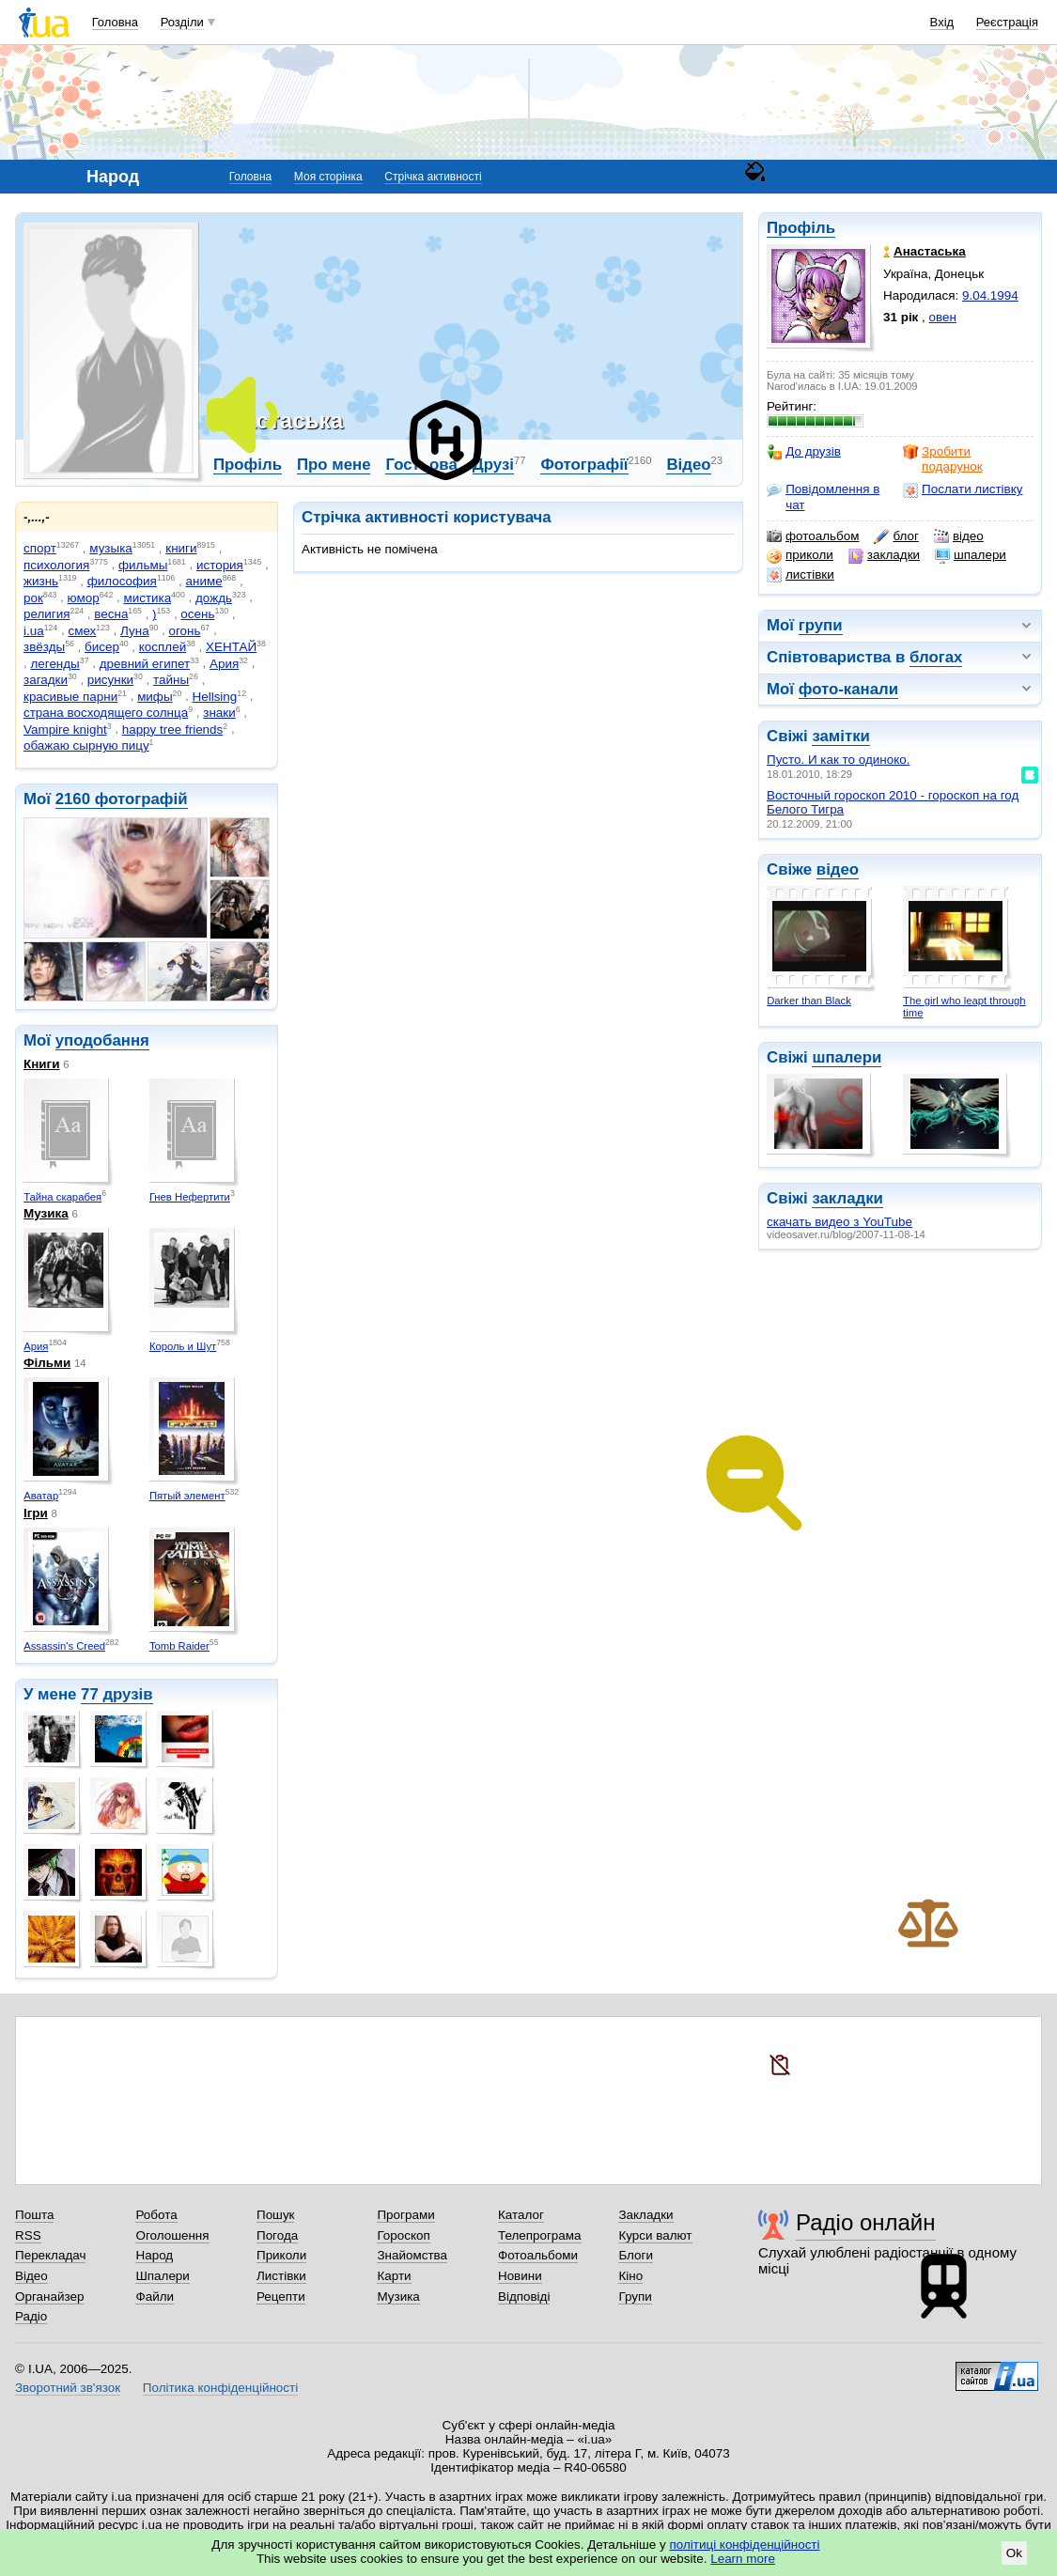 The image size is (1057, 2576). I want to click on visit HackerRank coding platform, so click(445, 440).